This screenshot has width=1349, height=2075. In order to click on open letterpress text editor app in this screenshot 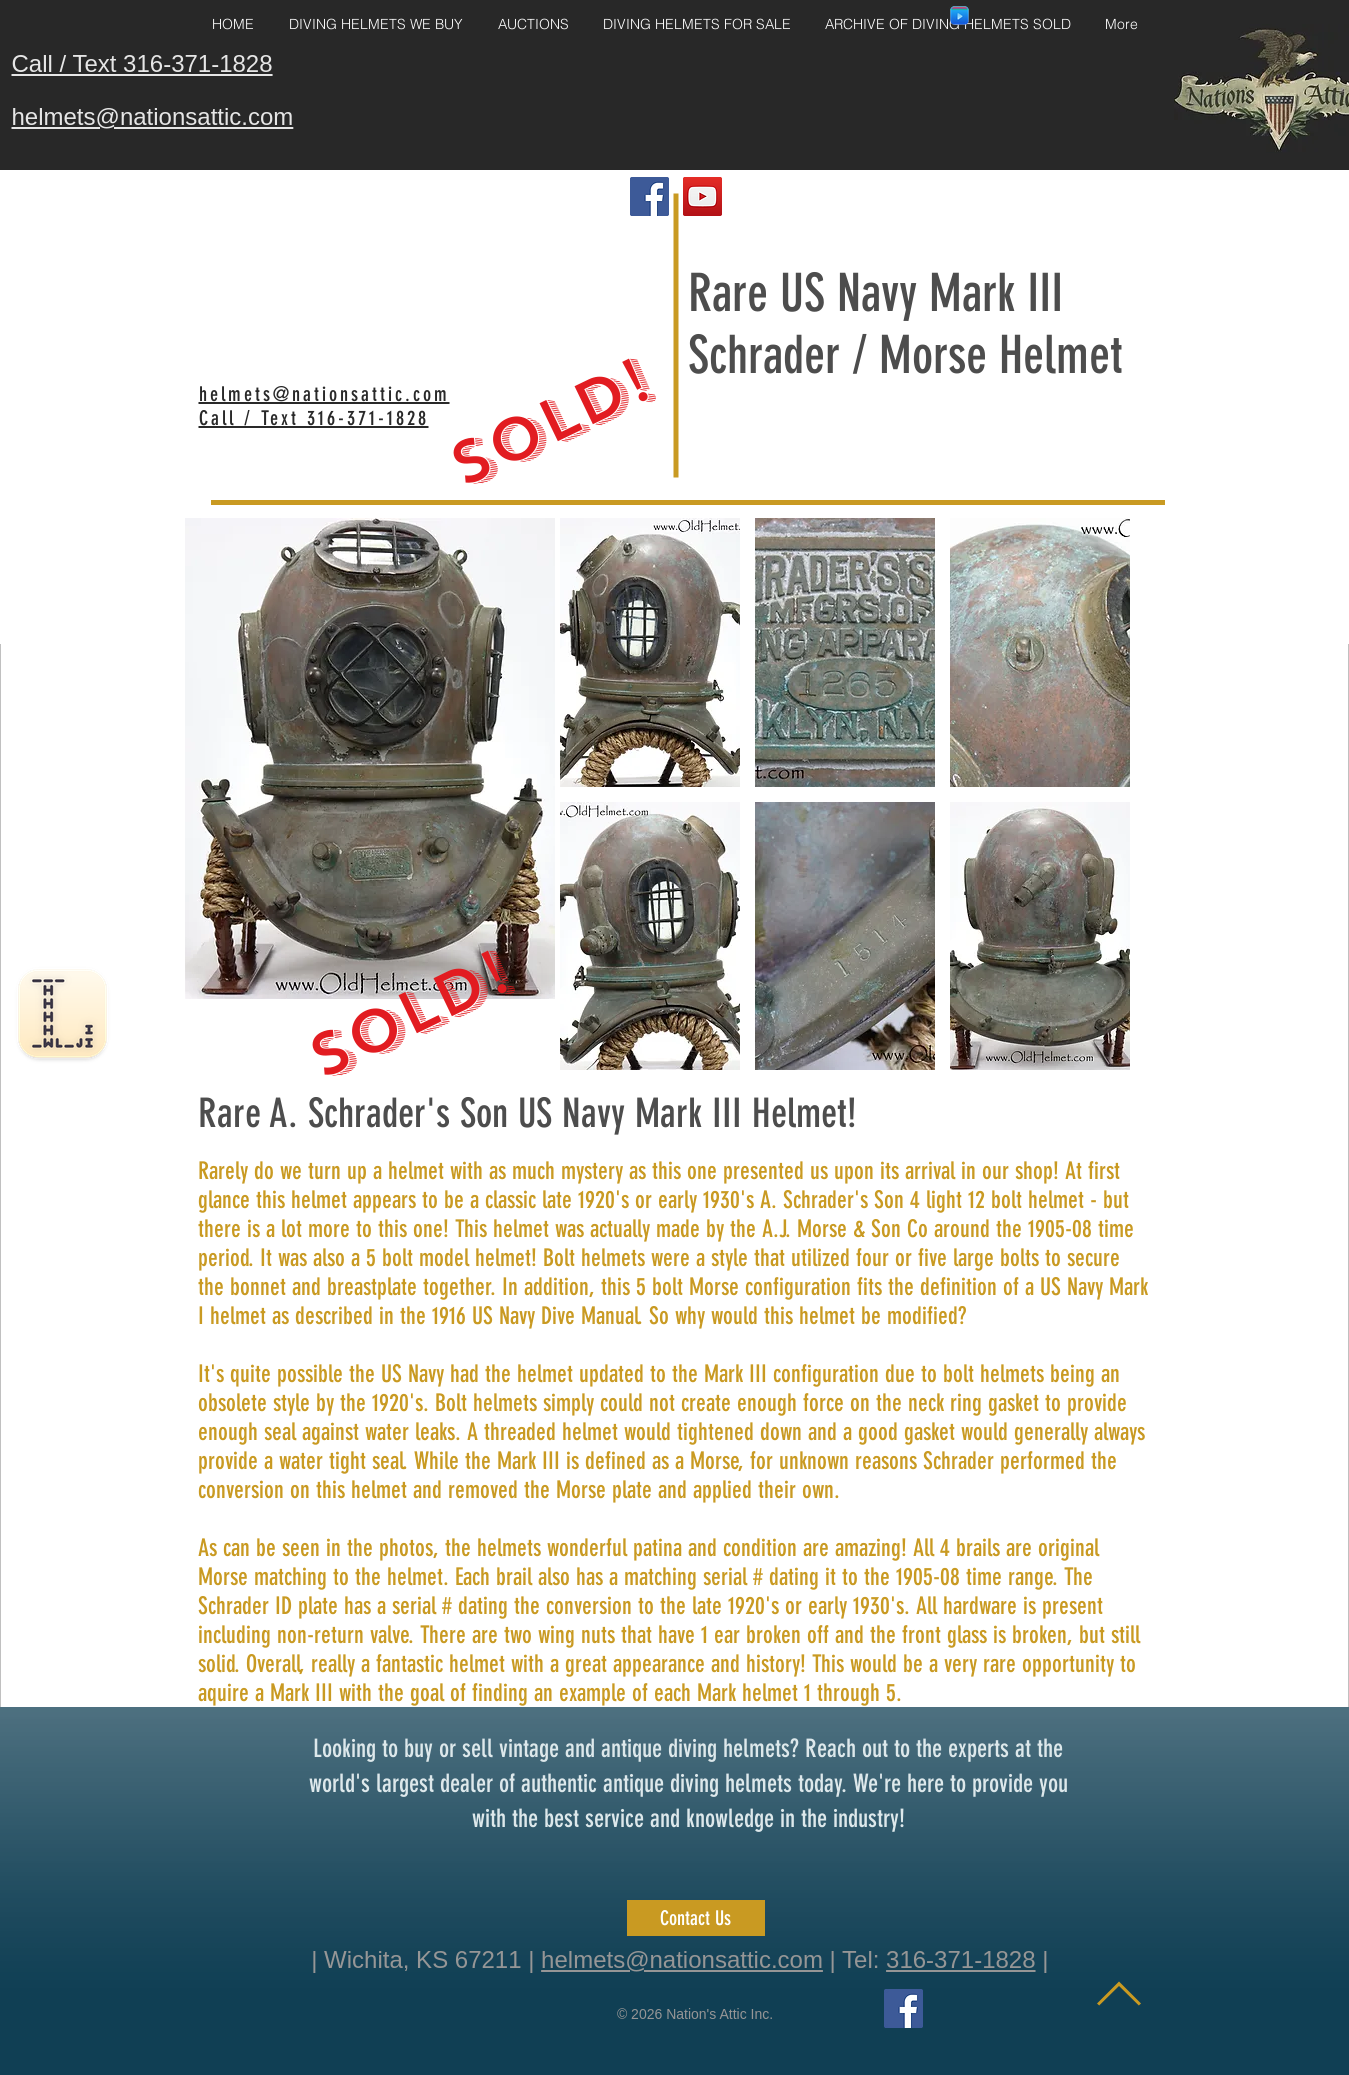, I will do `click(62, 1013)`.